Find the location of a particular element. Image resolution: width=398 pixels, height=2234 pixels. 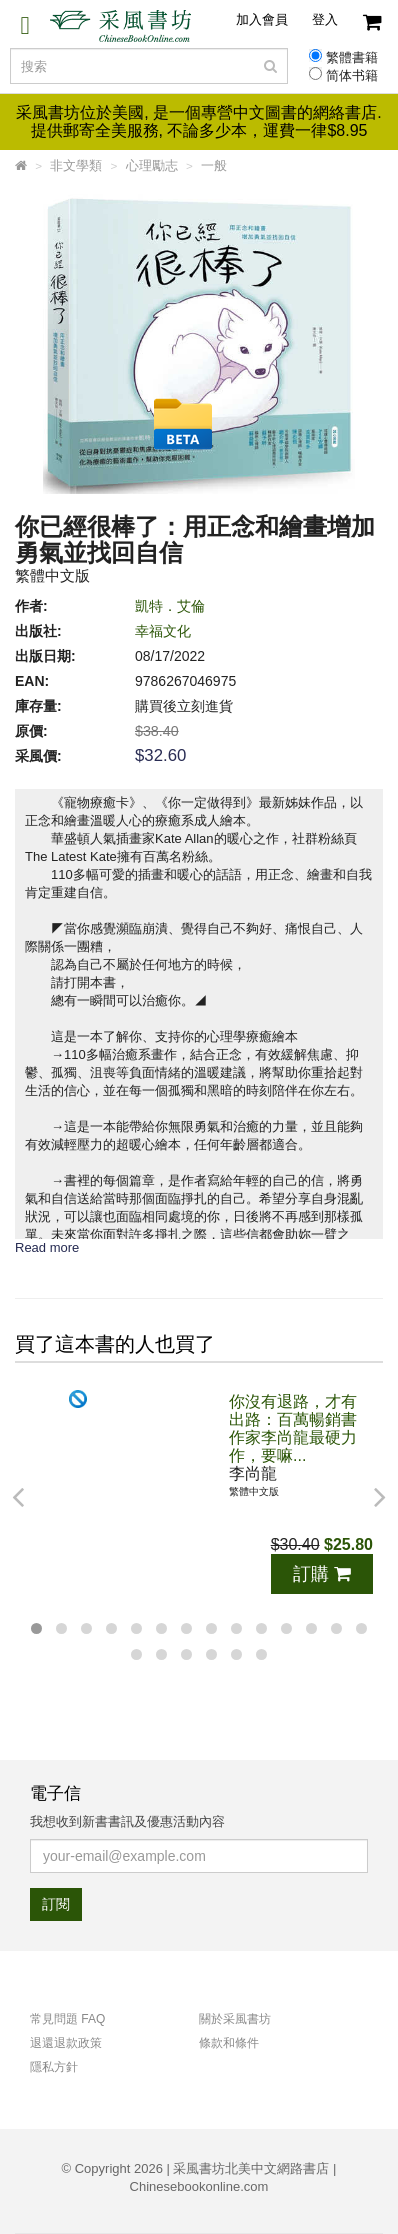

indicates access denied or permission blocked is located at coordinates (78, 1399).